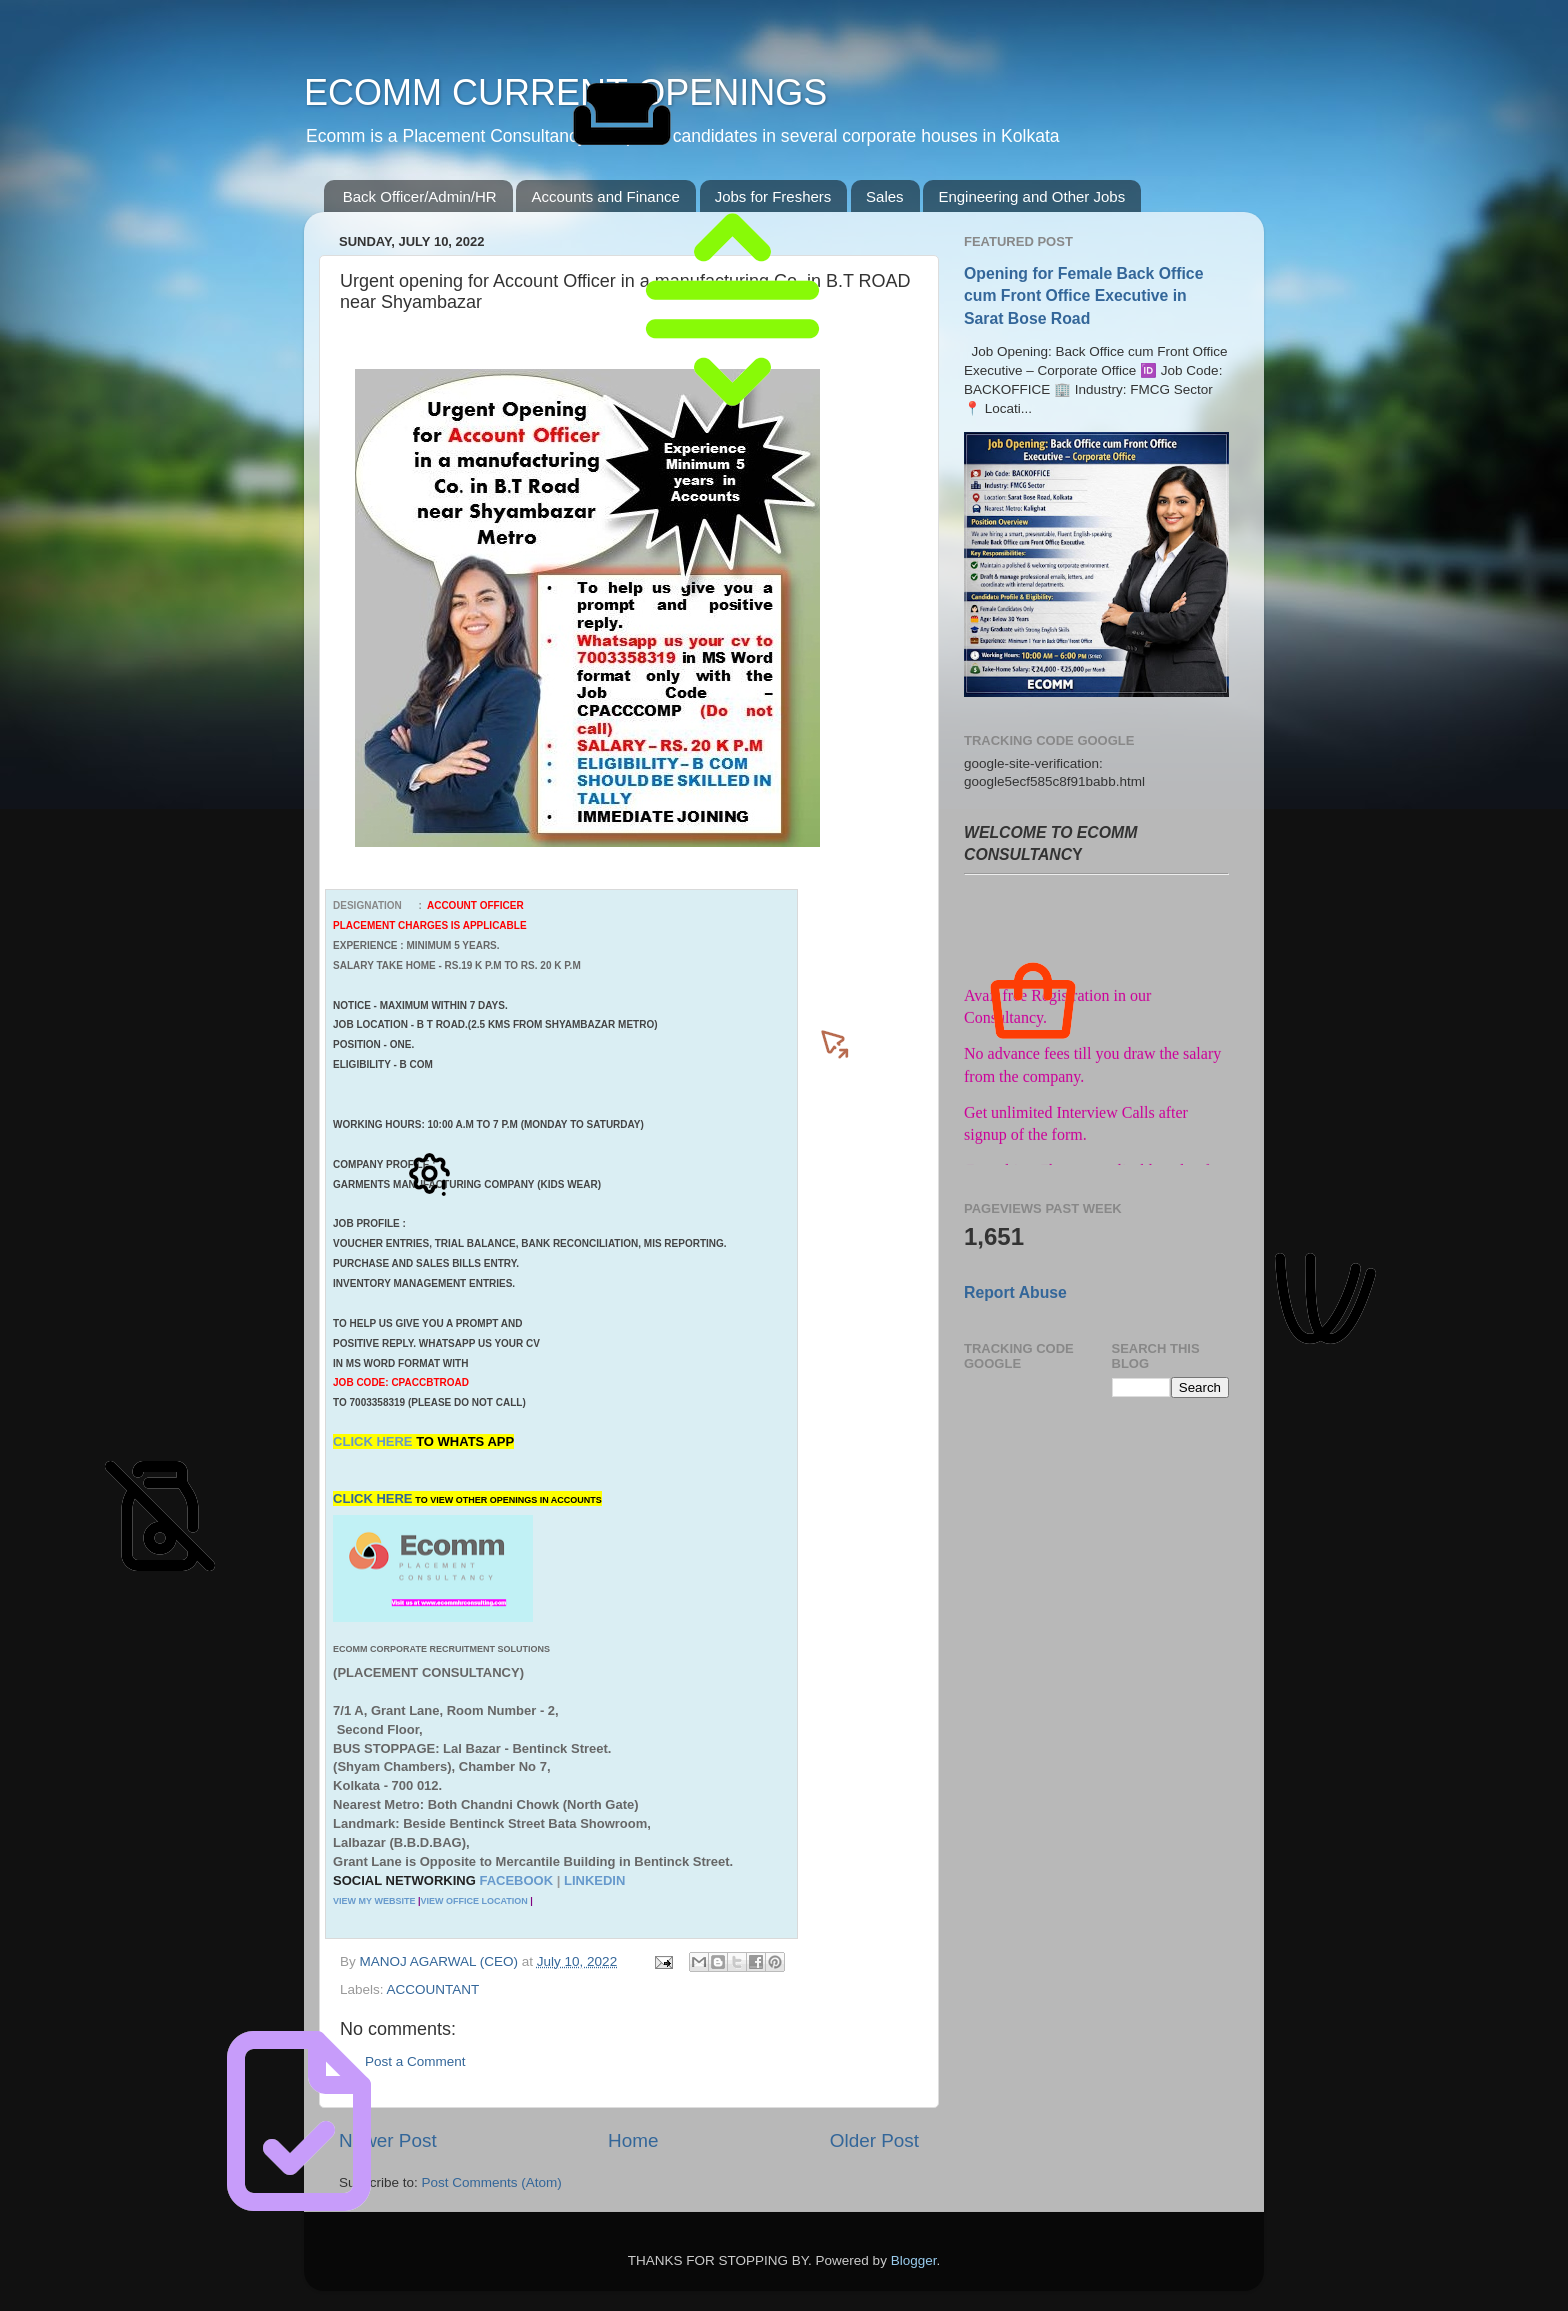 Image resolution: width=1568 pixels, height=2311 pixels. I want to click on indicates dairy-free or no milk option, so click(160, 1516).